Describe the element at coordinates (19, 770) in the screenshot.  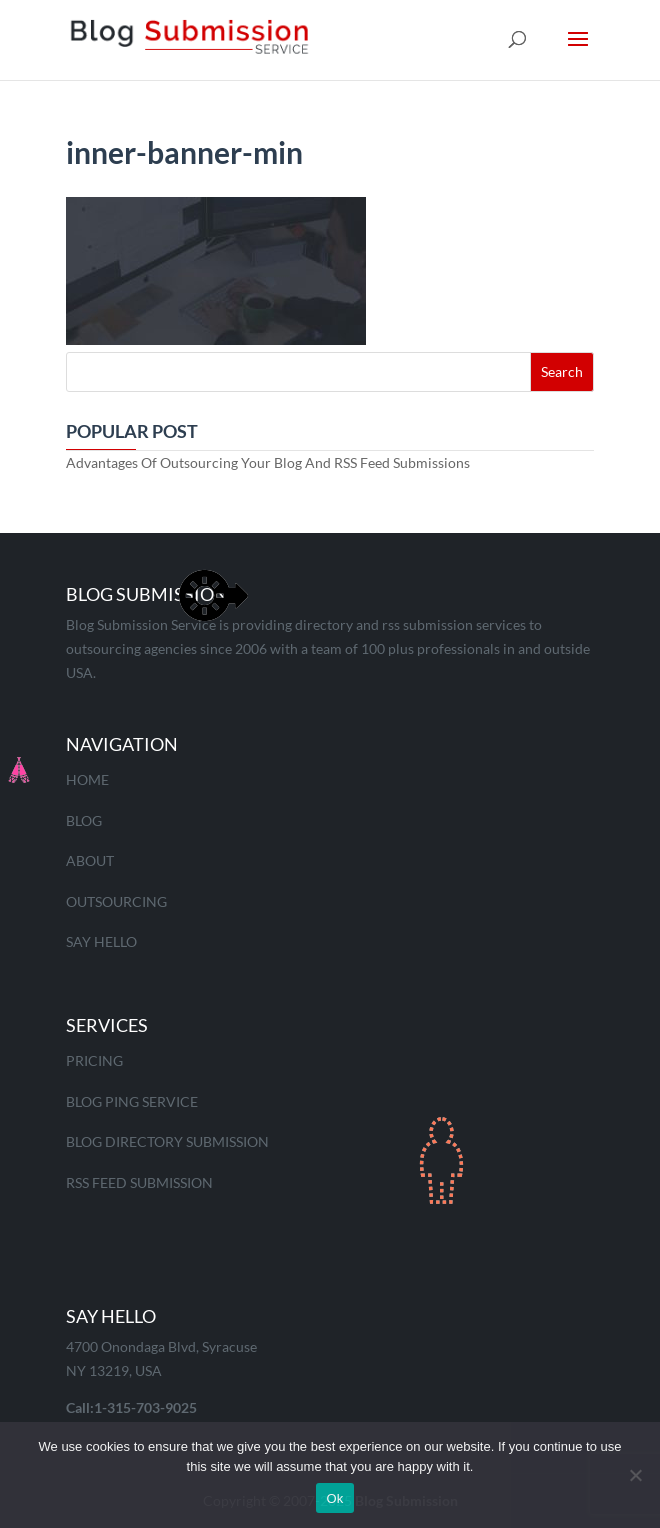
I see `access camping or outdoor activity features` at that location.